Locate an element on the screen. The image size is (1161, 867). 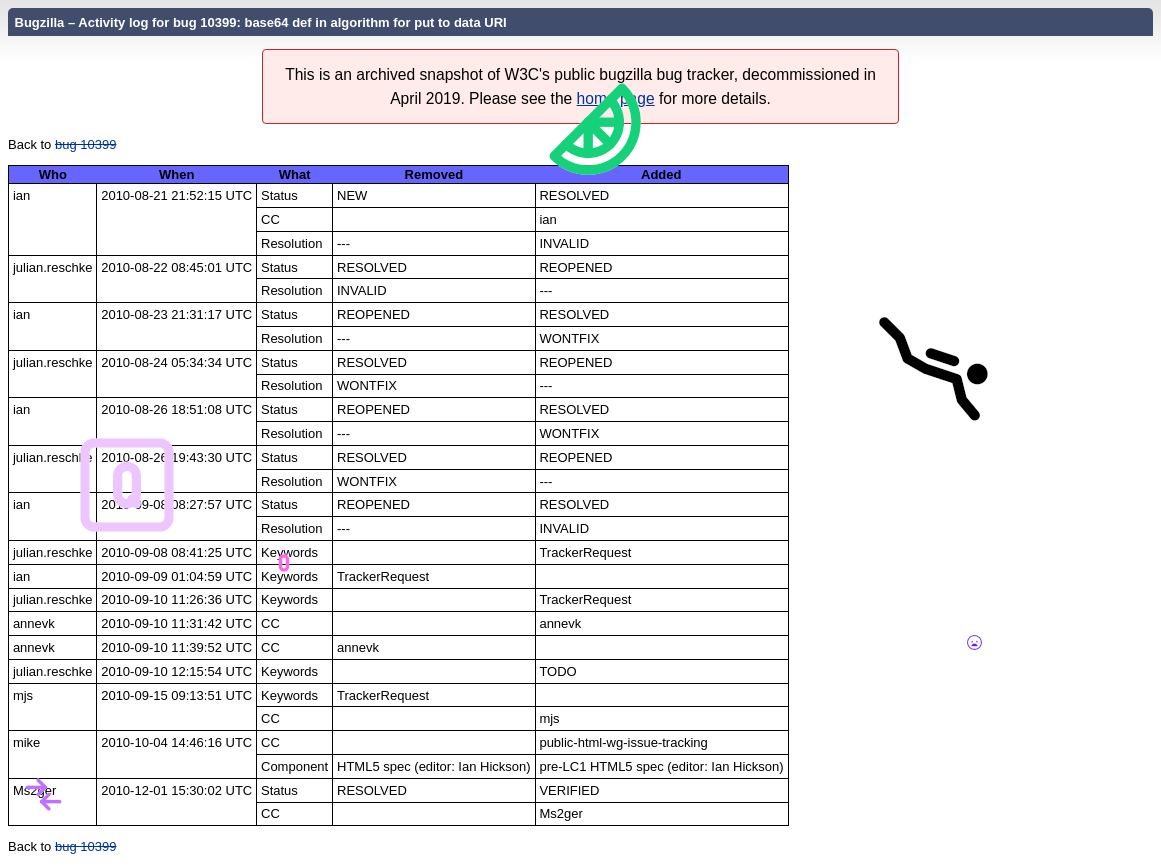
compare or show differences between items is located at coordinates (43, 794).